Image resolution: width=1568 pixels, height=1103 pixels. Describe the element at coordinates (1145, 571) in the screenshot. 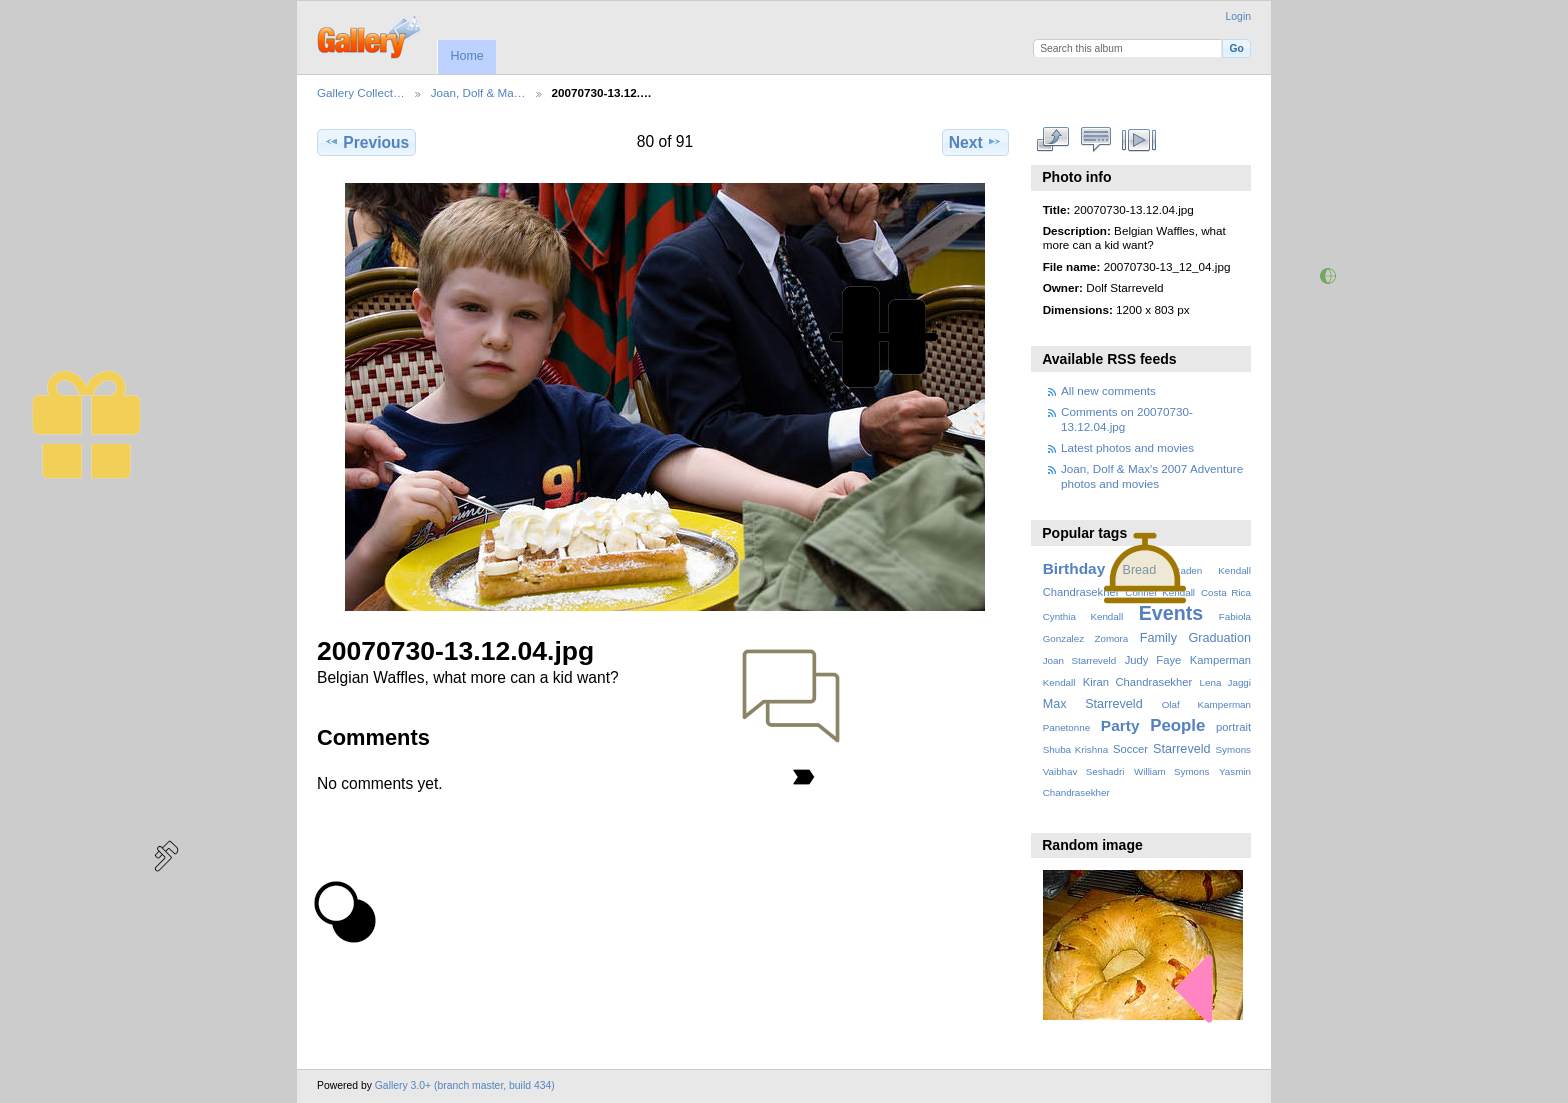

I see `request assistance or service` at that location.